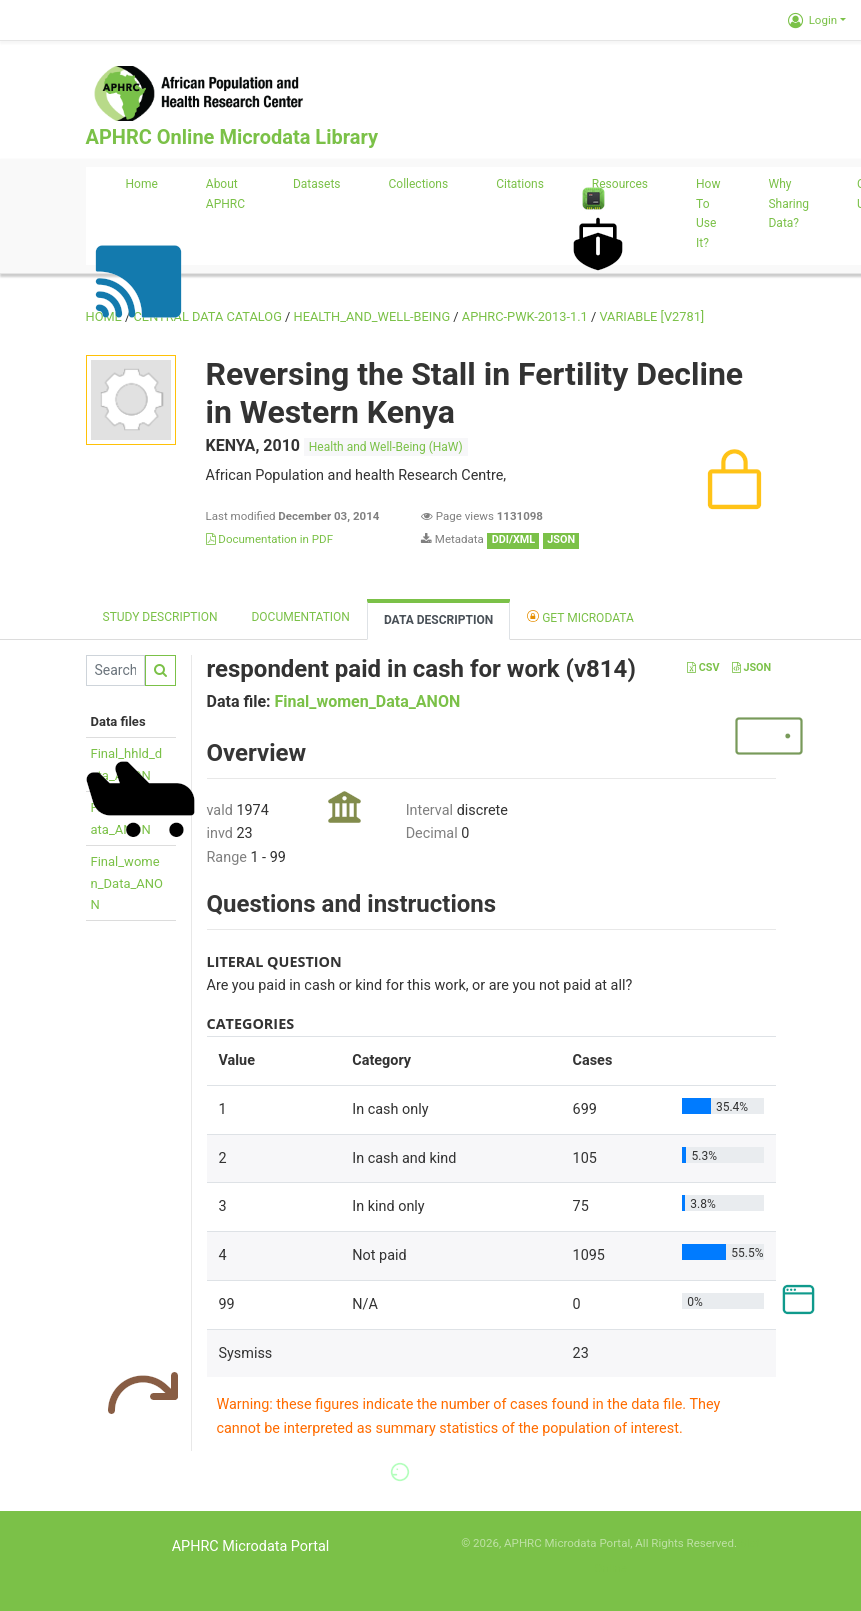  I want to click on view nearby museums or cultural attractions, so click(344, 806).